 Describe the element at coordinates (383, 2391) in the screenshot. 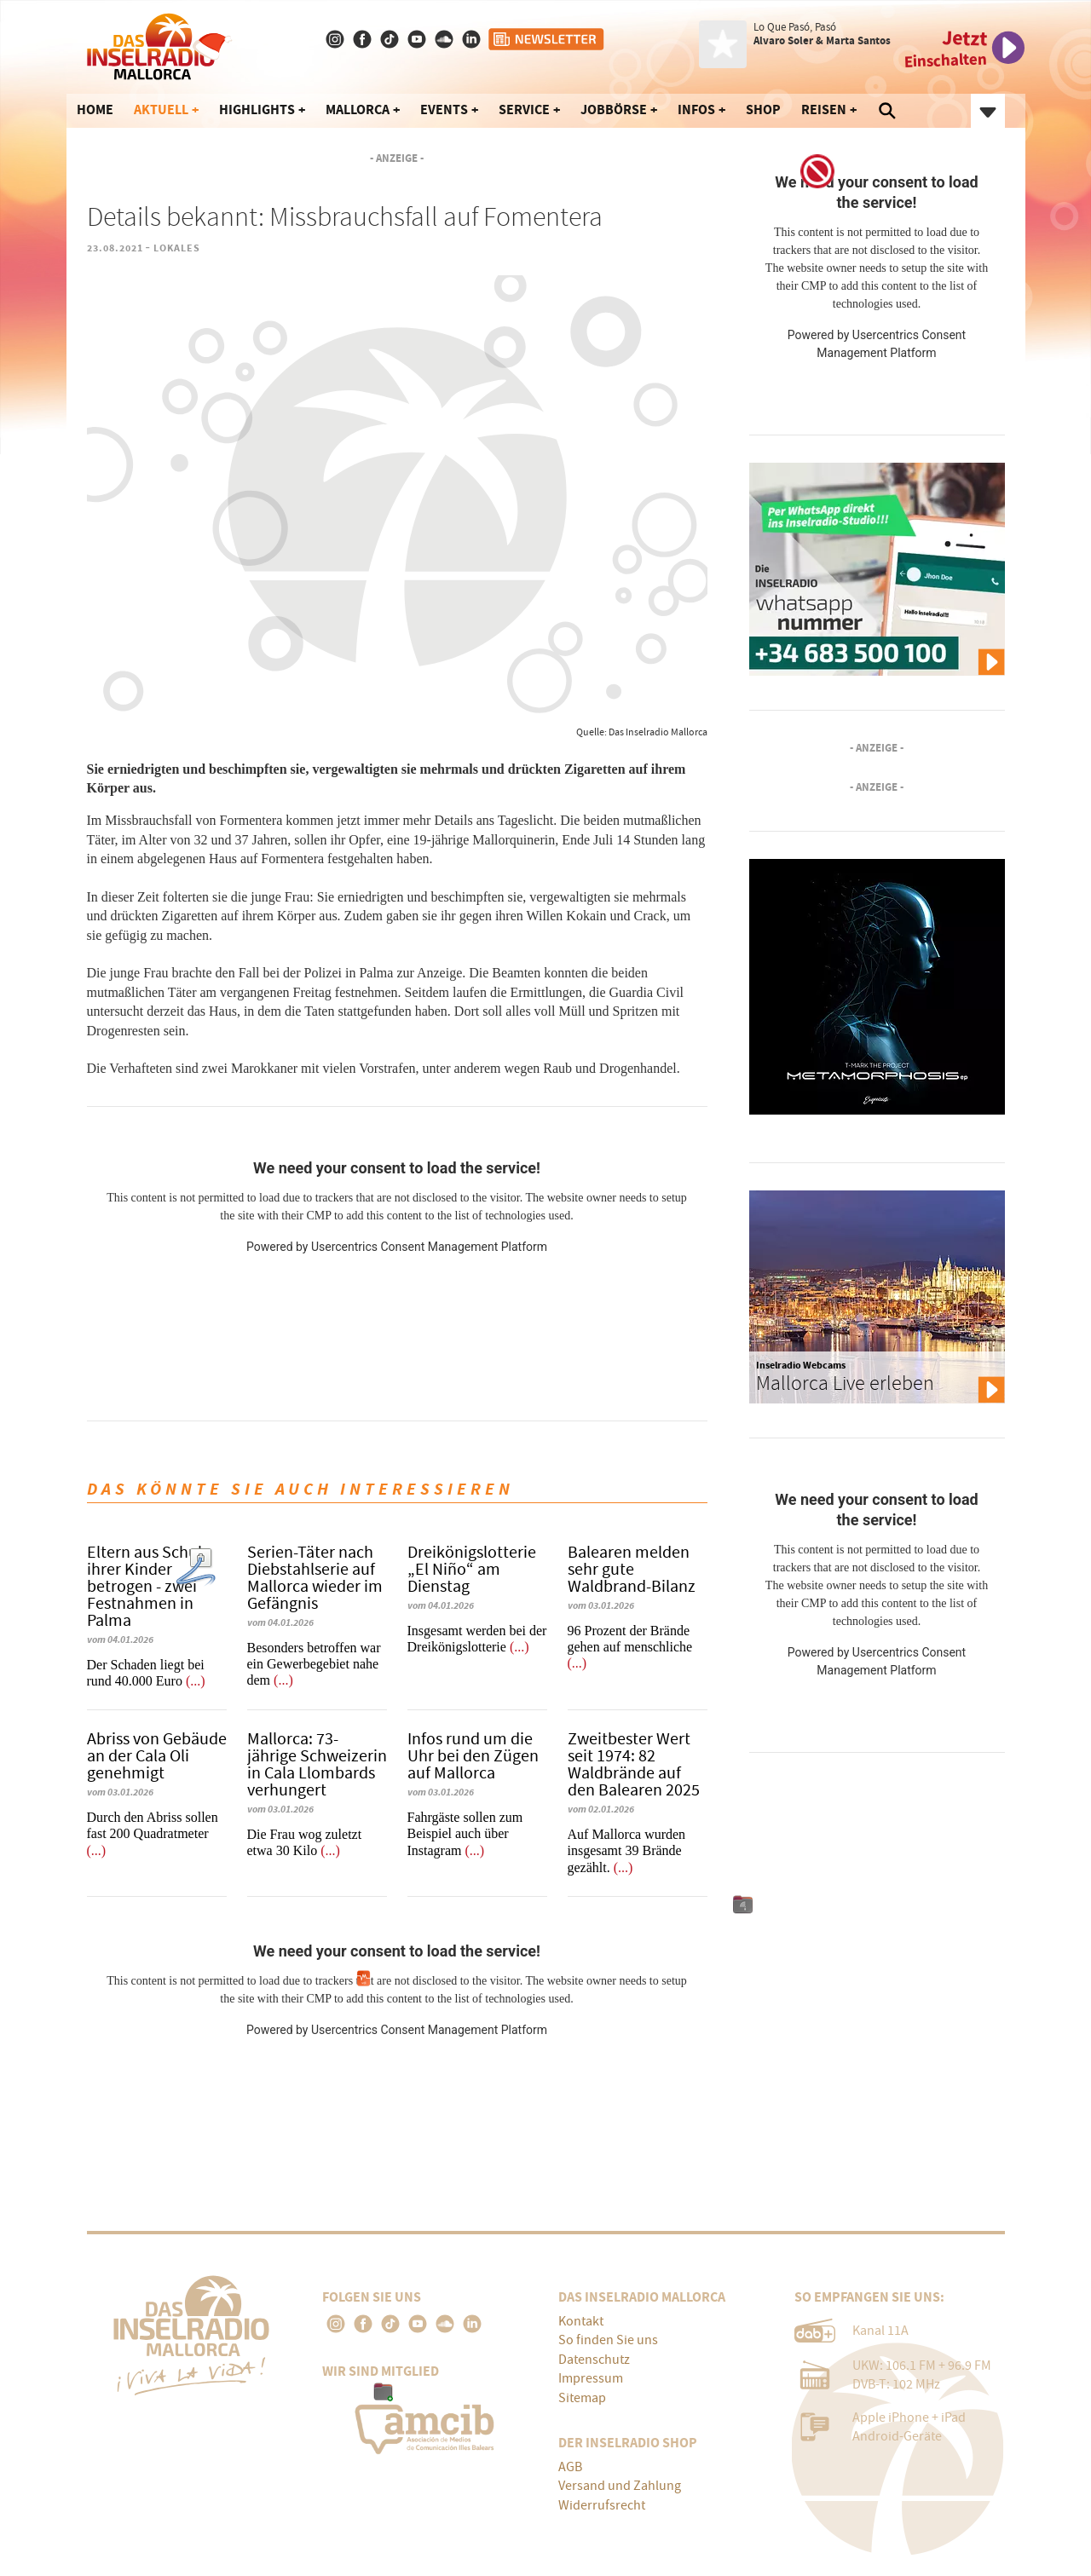

I see `create a new folder` at that location.